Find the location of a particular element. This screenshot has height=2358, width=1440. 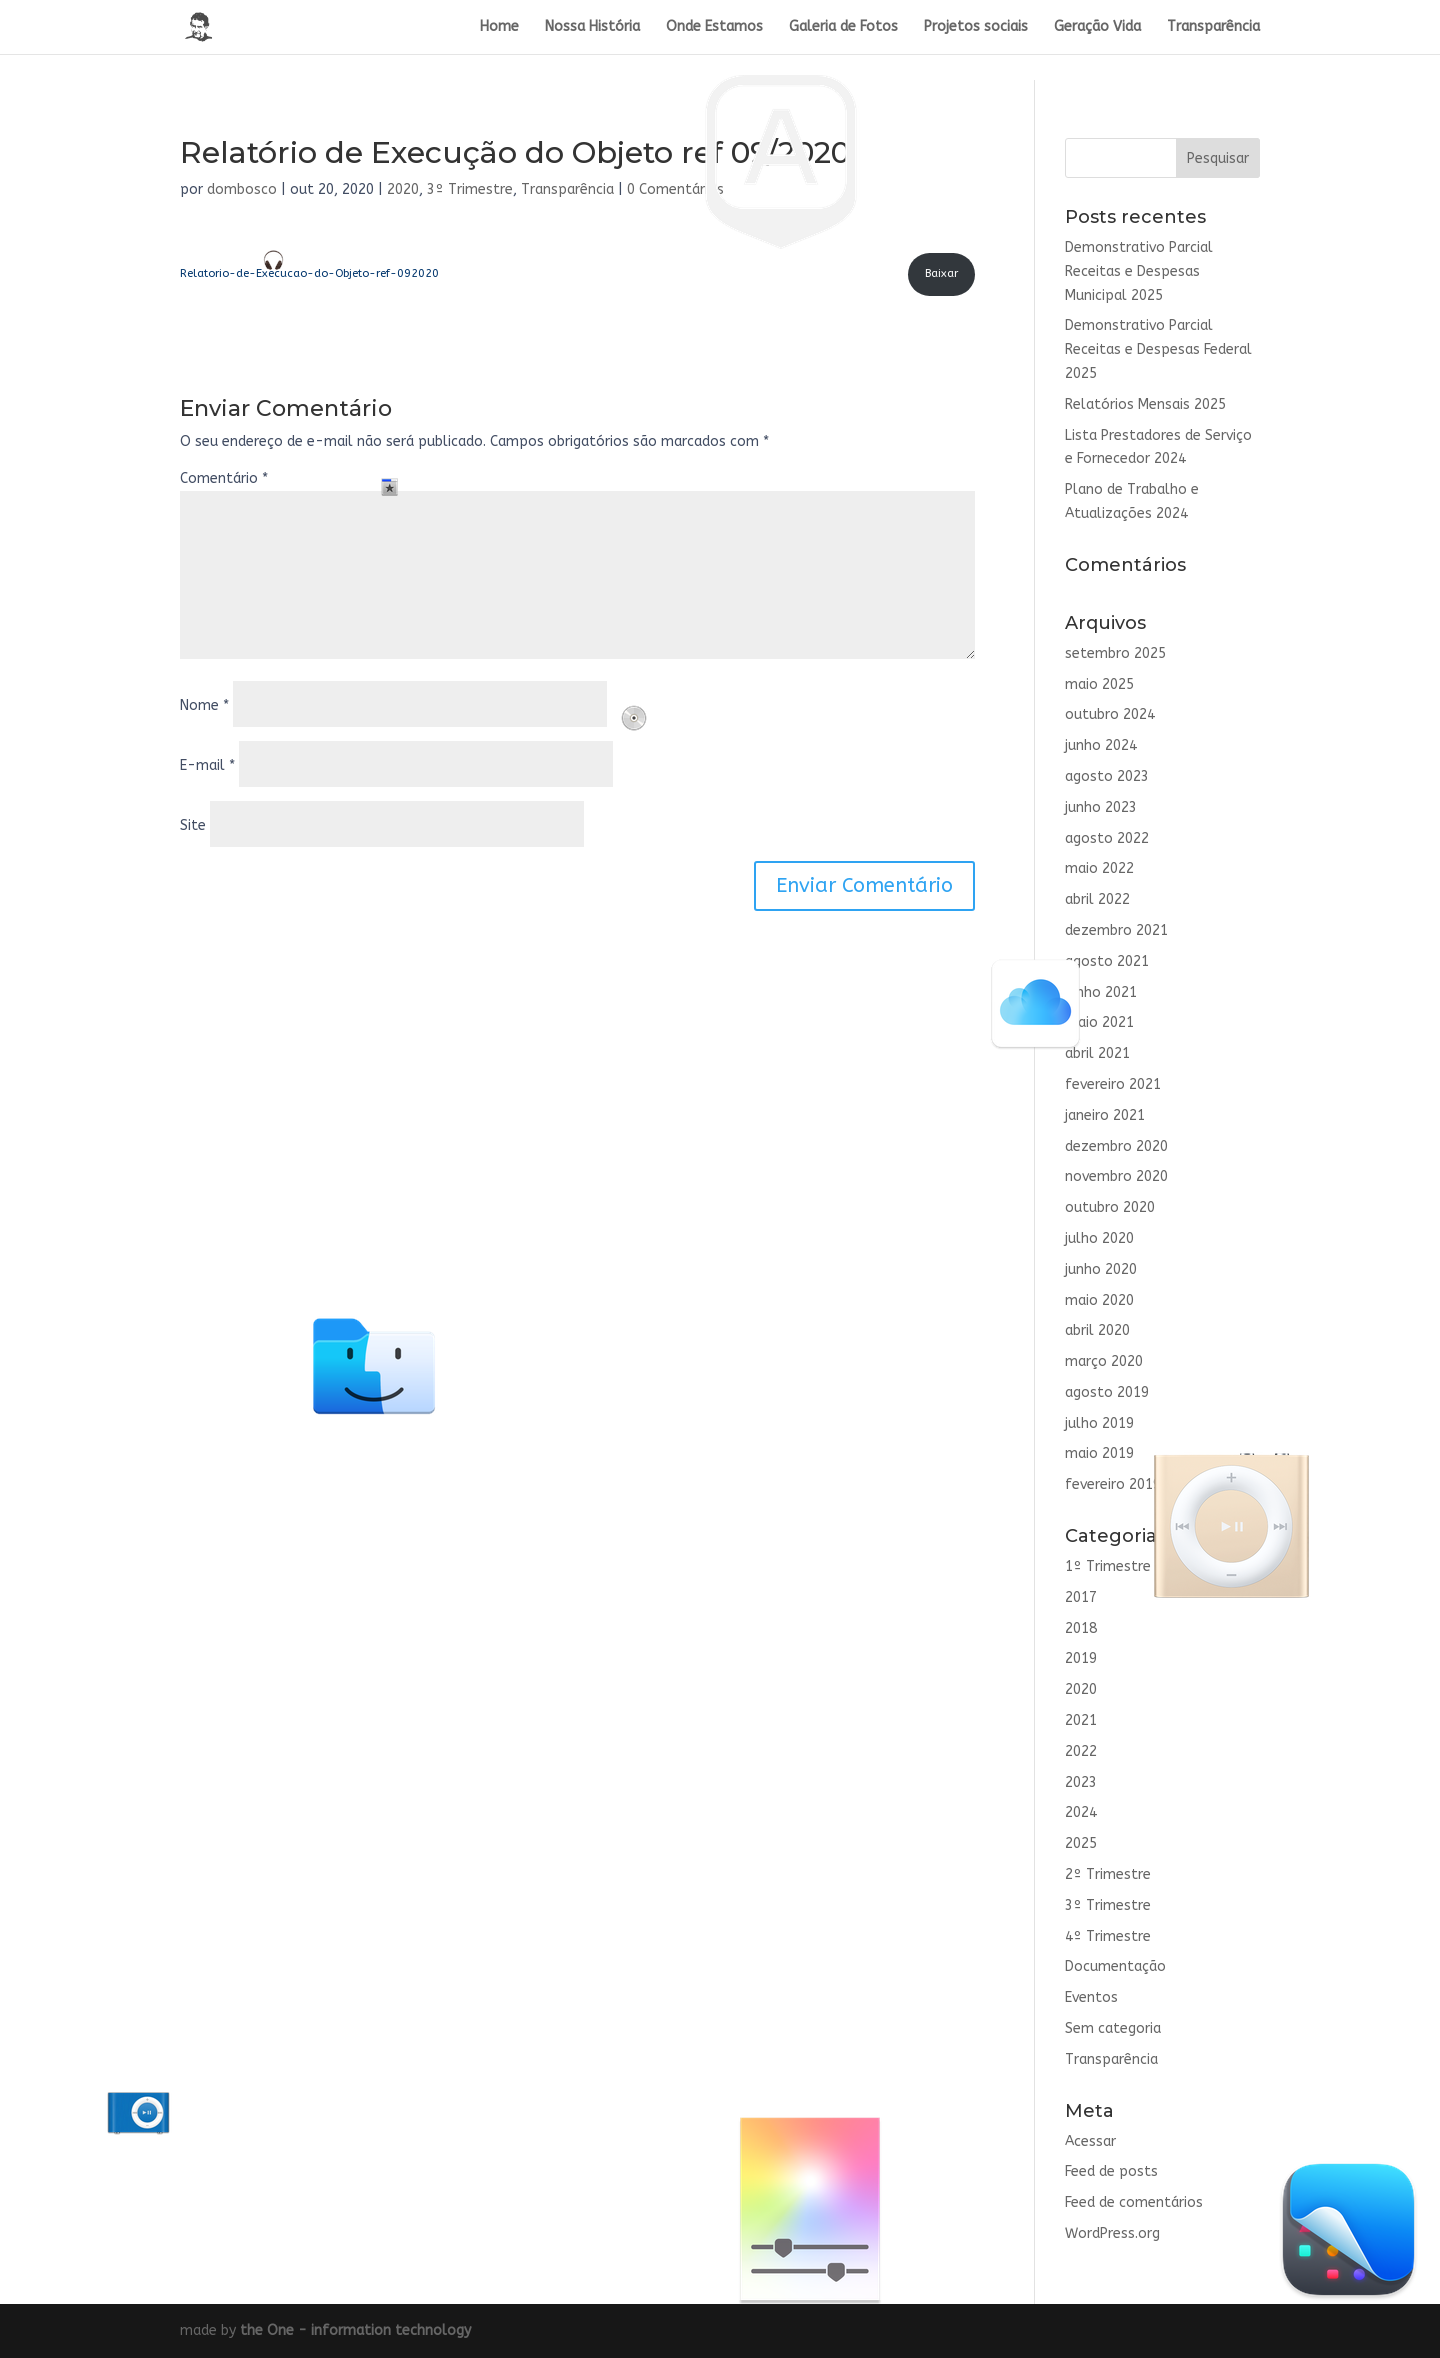

adjust color preset or gradient settings is located at coordinates (810, 2209).